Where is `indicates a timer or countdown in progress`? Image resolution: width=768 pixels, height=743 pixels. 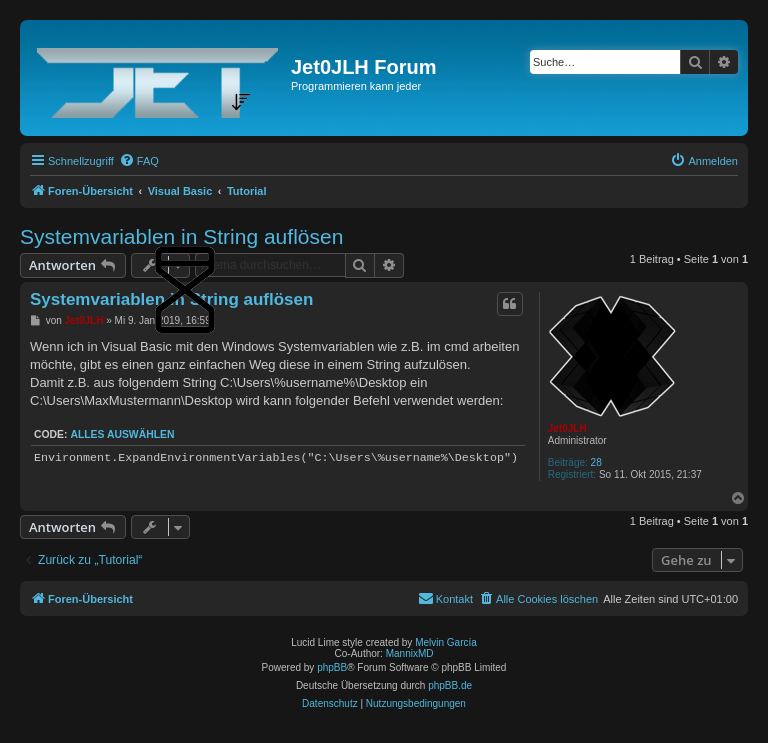
indicates a timer or countdown in progress is located at coordinates (185, 290).